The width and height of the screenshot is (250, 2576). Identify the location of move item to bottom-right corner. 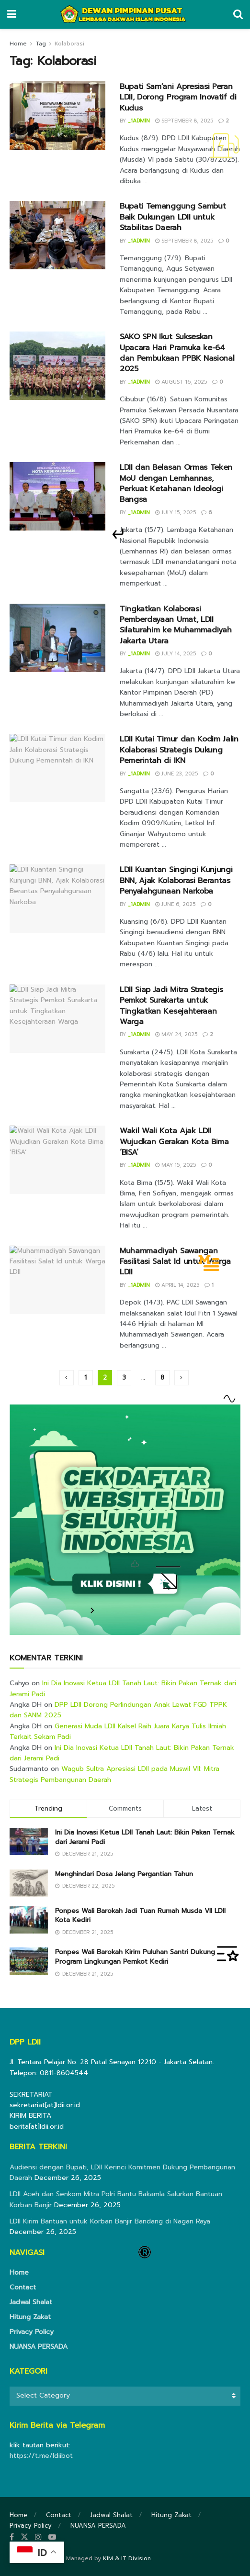
(168, 1579).